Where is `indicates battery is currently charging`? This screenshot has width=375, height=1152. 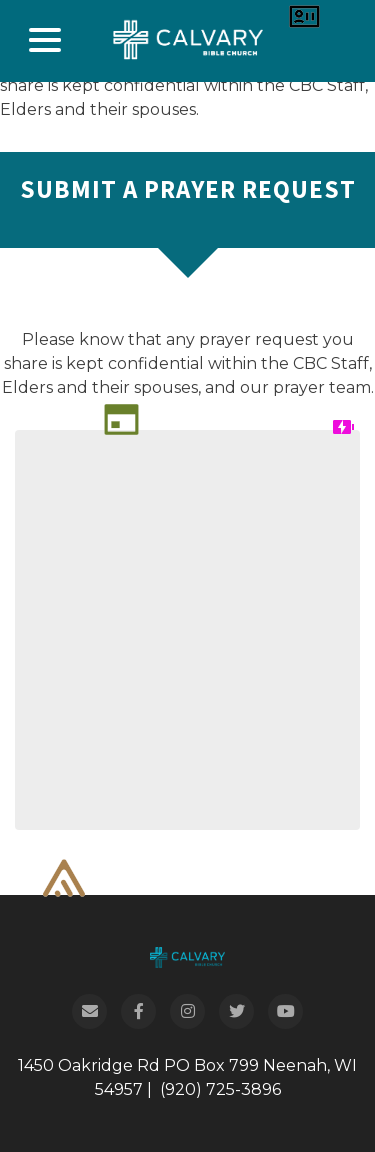
indicates battery is currently charging is located at coordinates (343, 427).